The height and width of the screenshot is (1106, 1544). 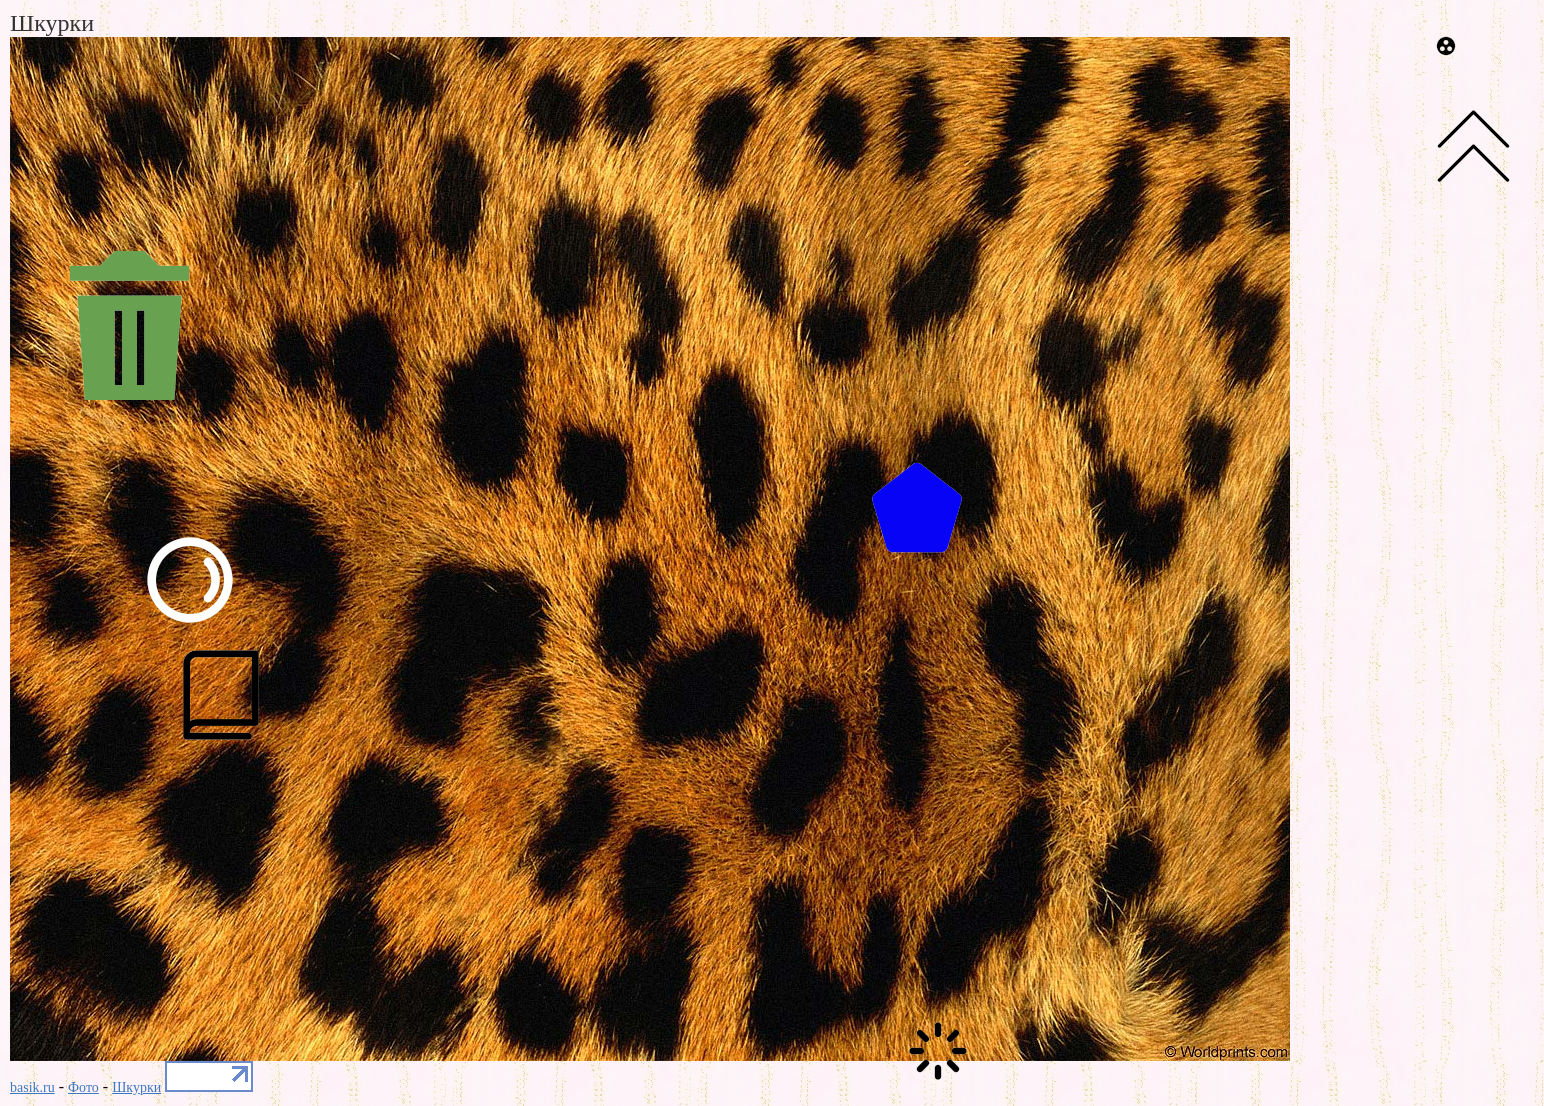 What do you see at coordinates (221, 695) in the screenshot?
I see `open a book or reading app` at bounding box center [221, 695].